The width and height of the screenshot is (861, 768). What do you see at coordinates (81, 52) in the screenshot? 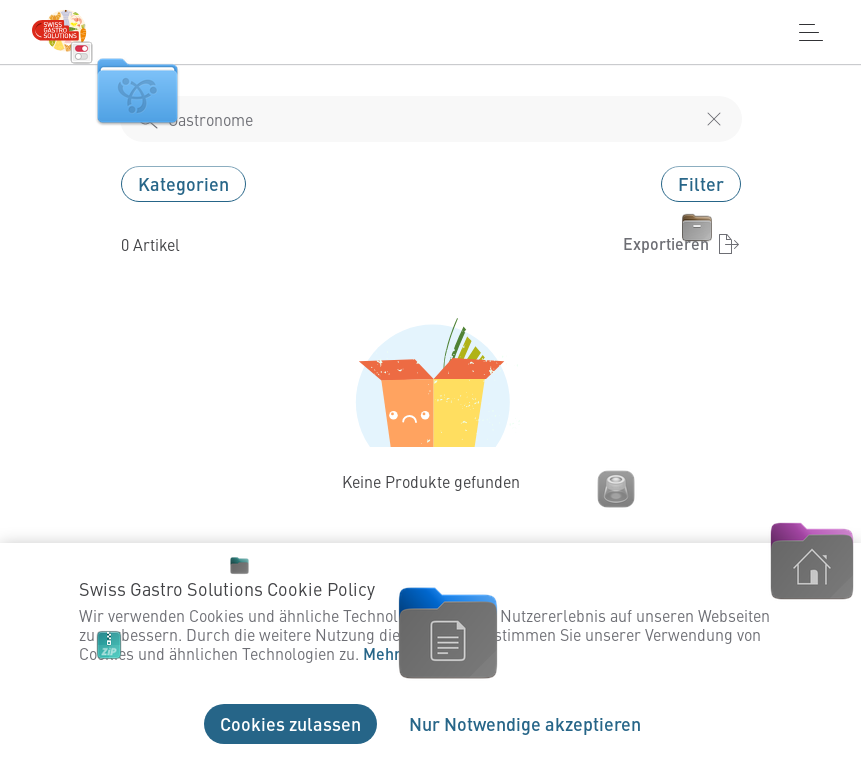
I see `open gnome tweaks settings` at bounding box center [81, 52].